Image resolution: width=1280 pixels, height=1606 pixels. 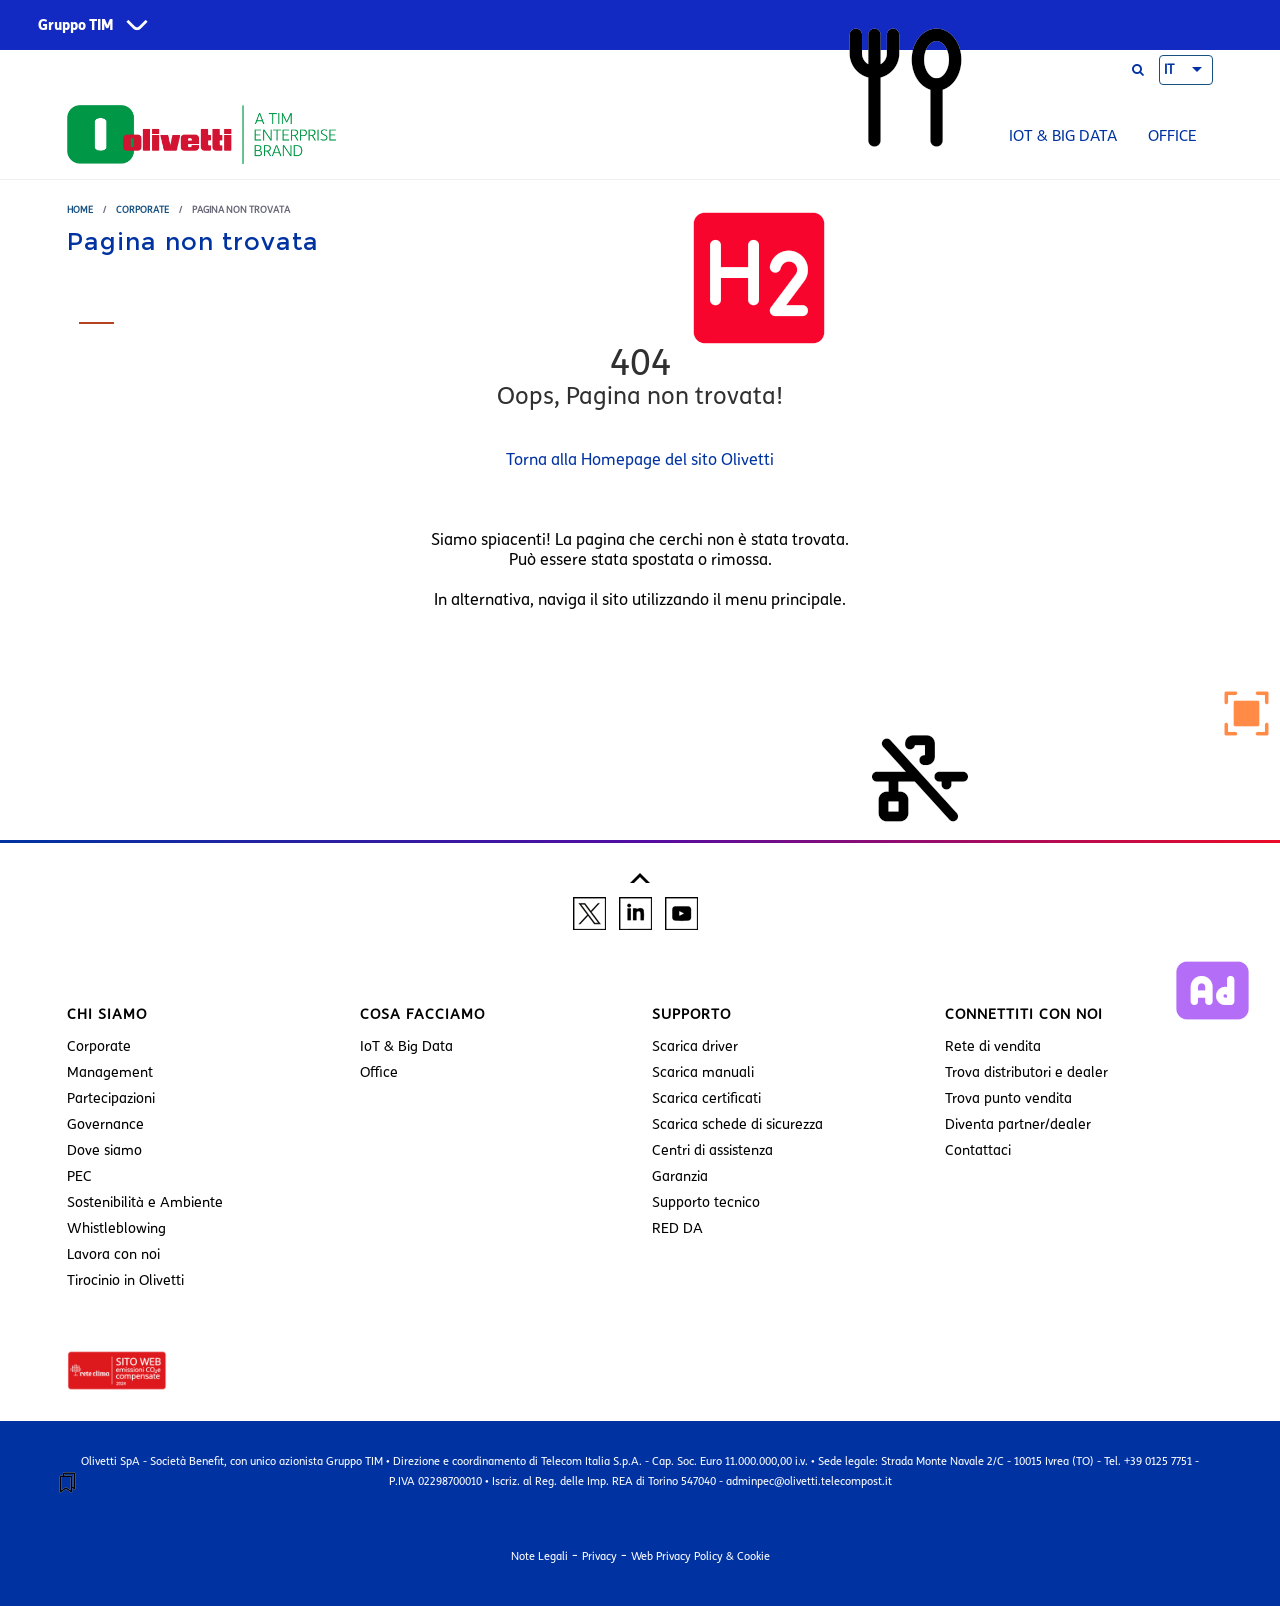 I want to click on view all saved bookmarks, so click(x=67, y=1482).